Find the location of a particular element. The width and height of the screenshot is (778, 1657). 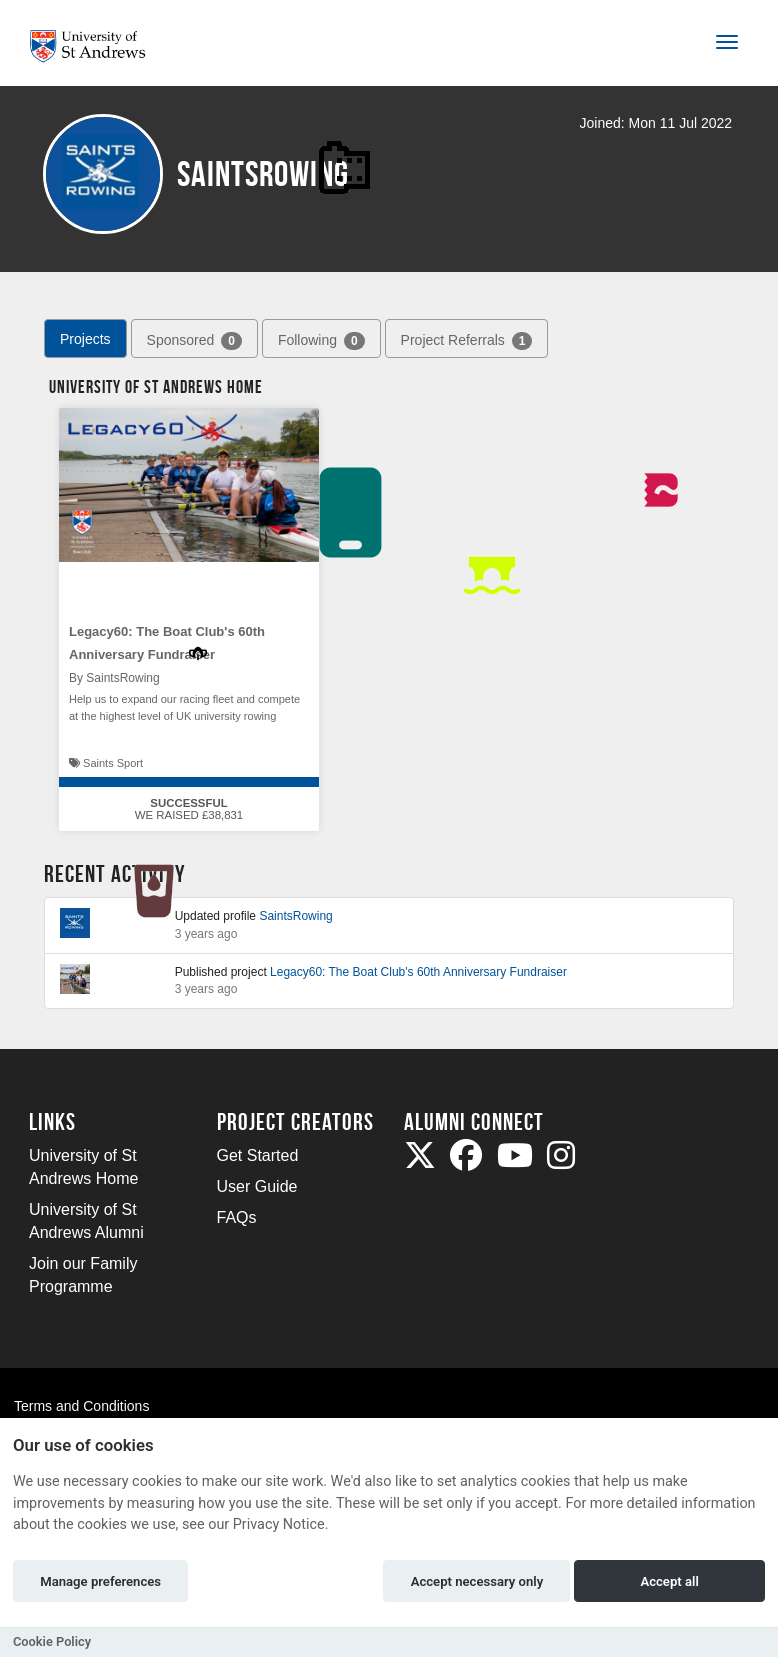

indicates a bridge or water crossing location is located at coordinates (492, 574).